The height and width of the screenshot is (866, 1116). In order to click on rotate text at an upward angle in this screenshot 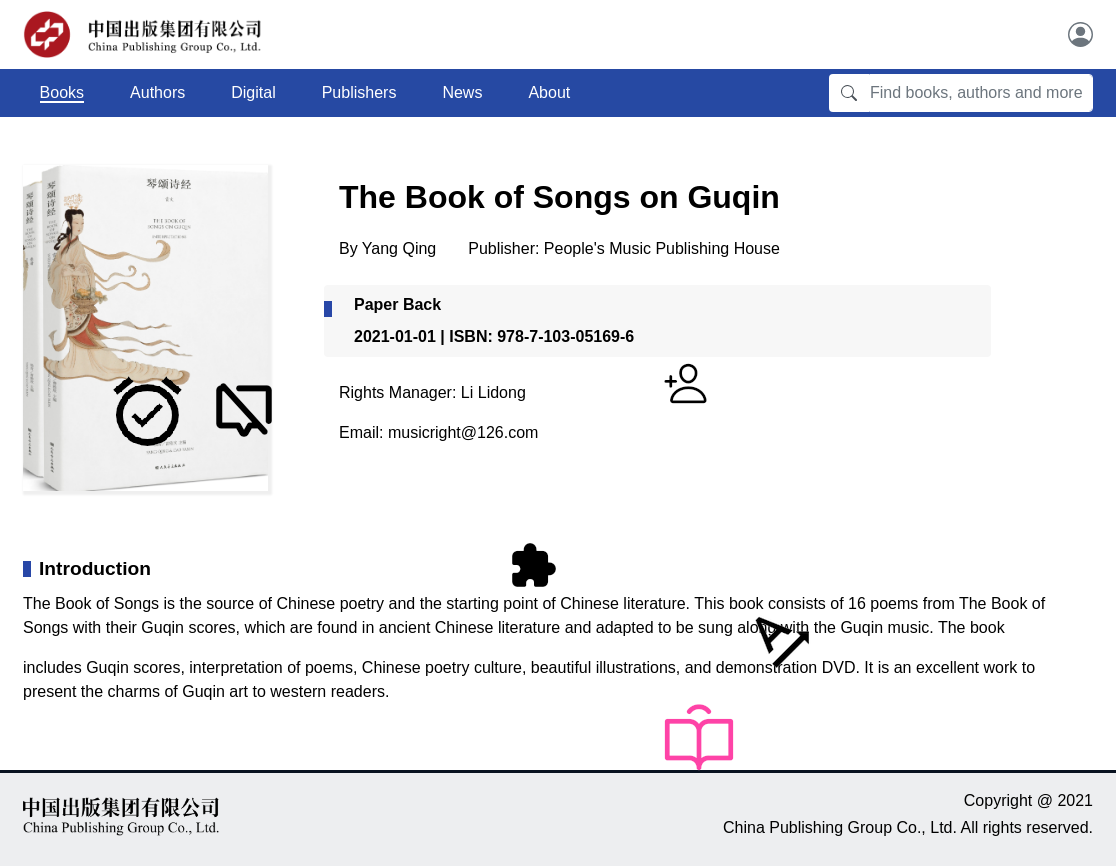, I will do `click(781, 640)`.